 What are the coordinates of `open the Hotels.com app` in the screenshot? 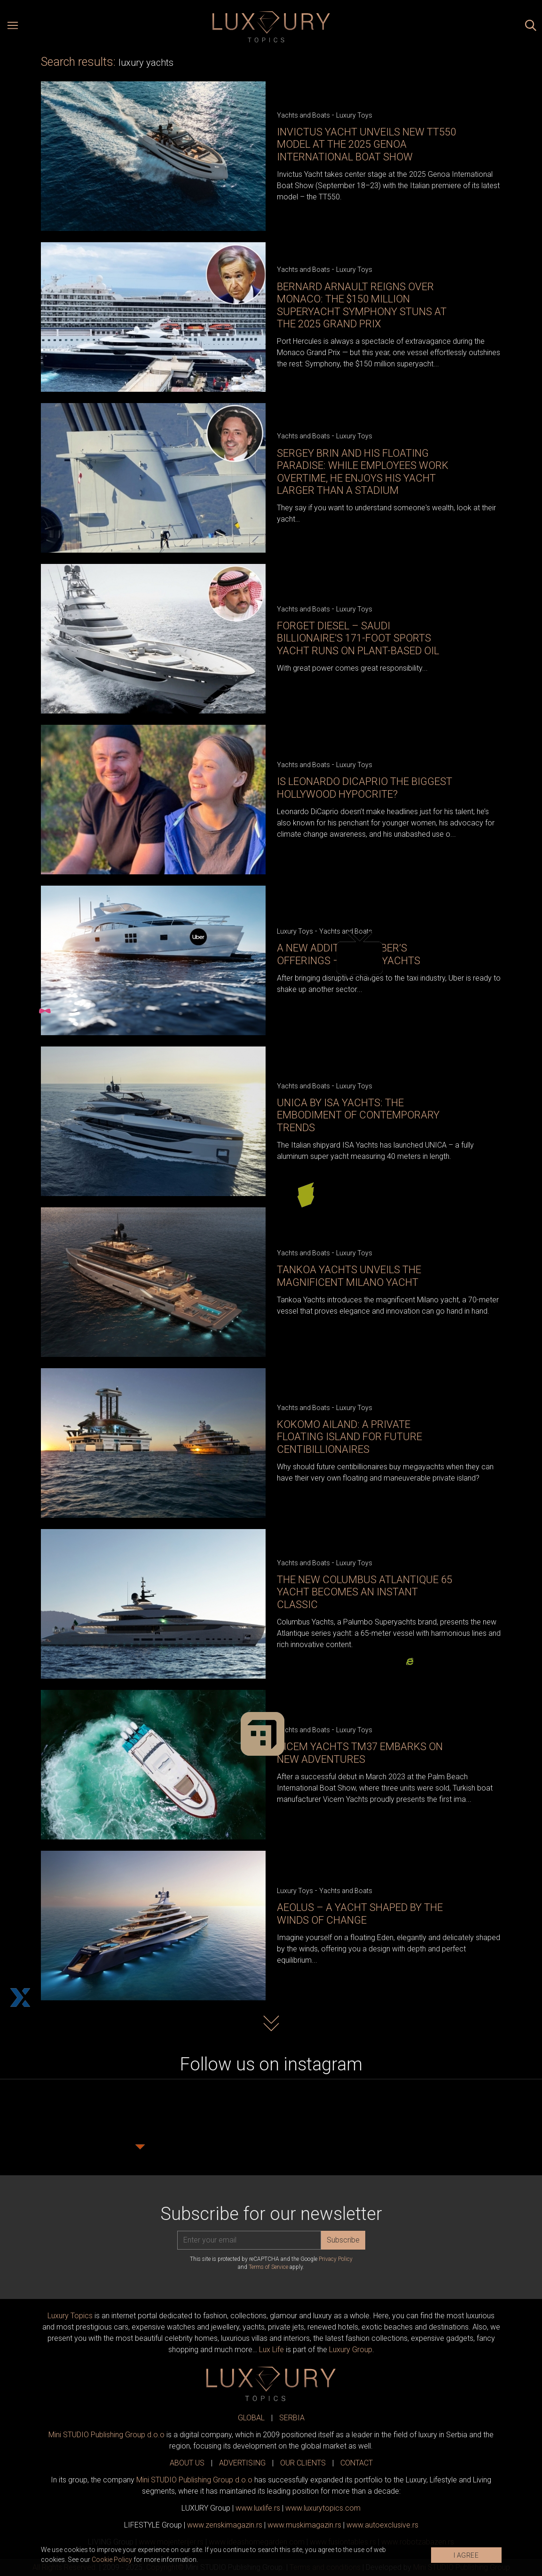 It's located at (262, 1734).